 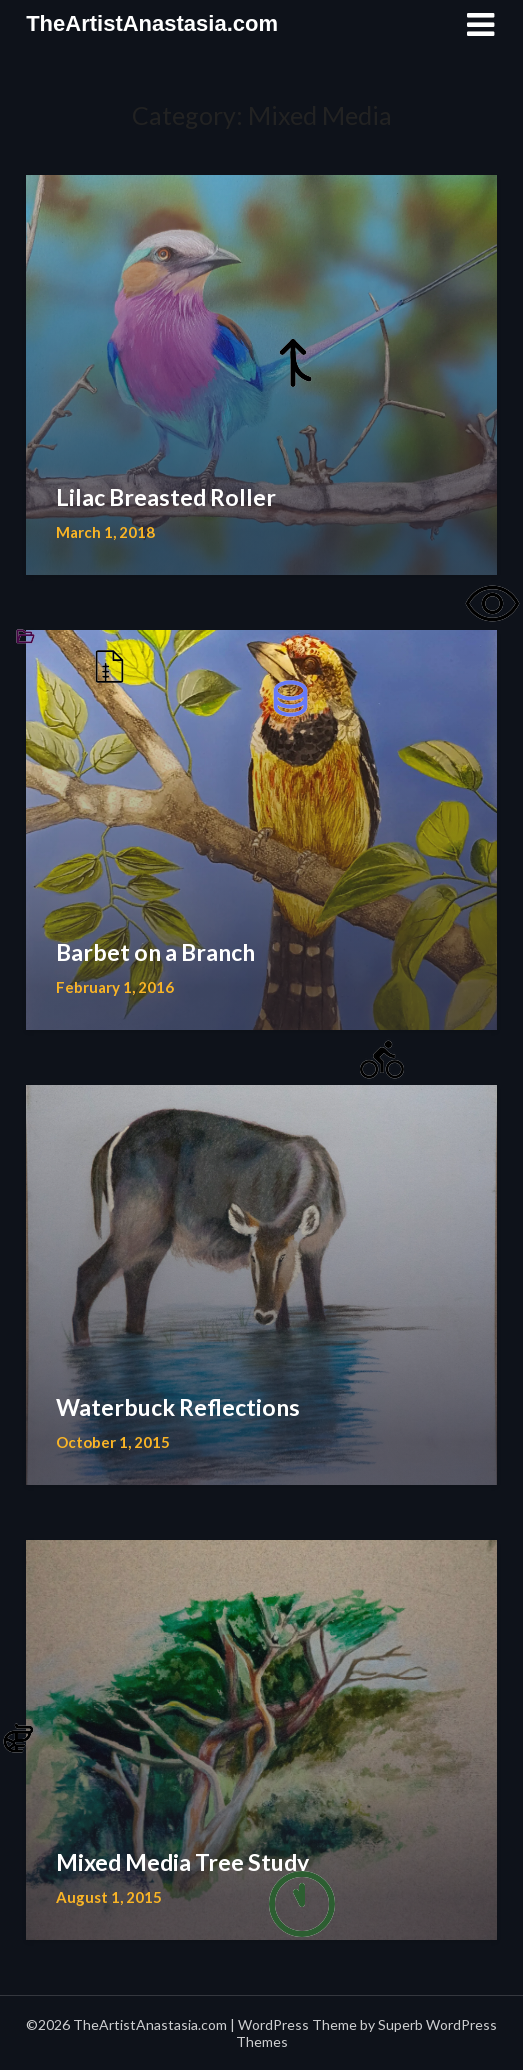 I want to click on view or preview content, so click(x=492, y=603).